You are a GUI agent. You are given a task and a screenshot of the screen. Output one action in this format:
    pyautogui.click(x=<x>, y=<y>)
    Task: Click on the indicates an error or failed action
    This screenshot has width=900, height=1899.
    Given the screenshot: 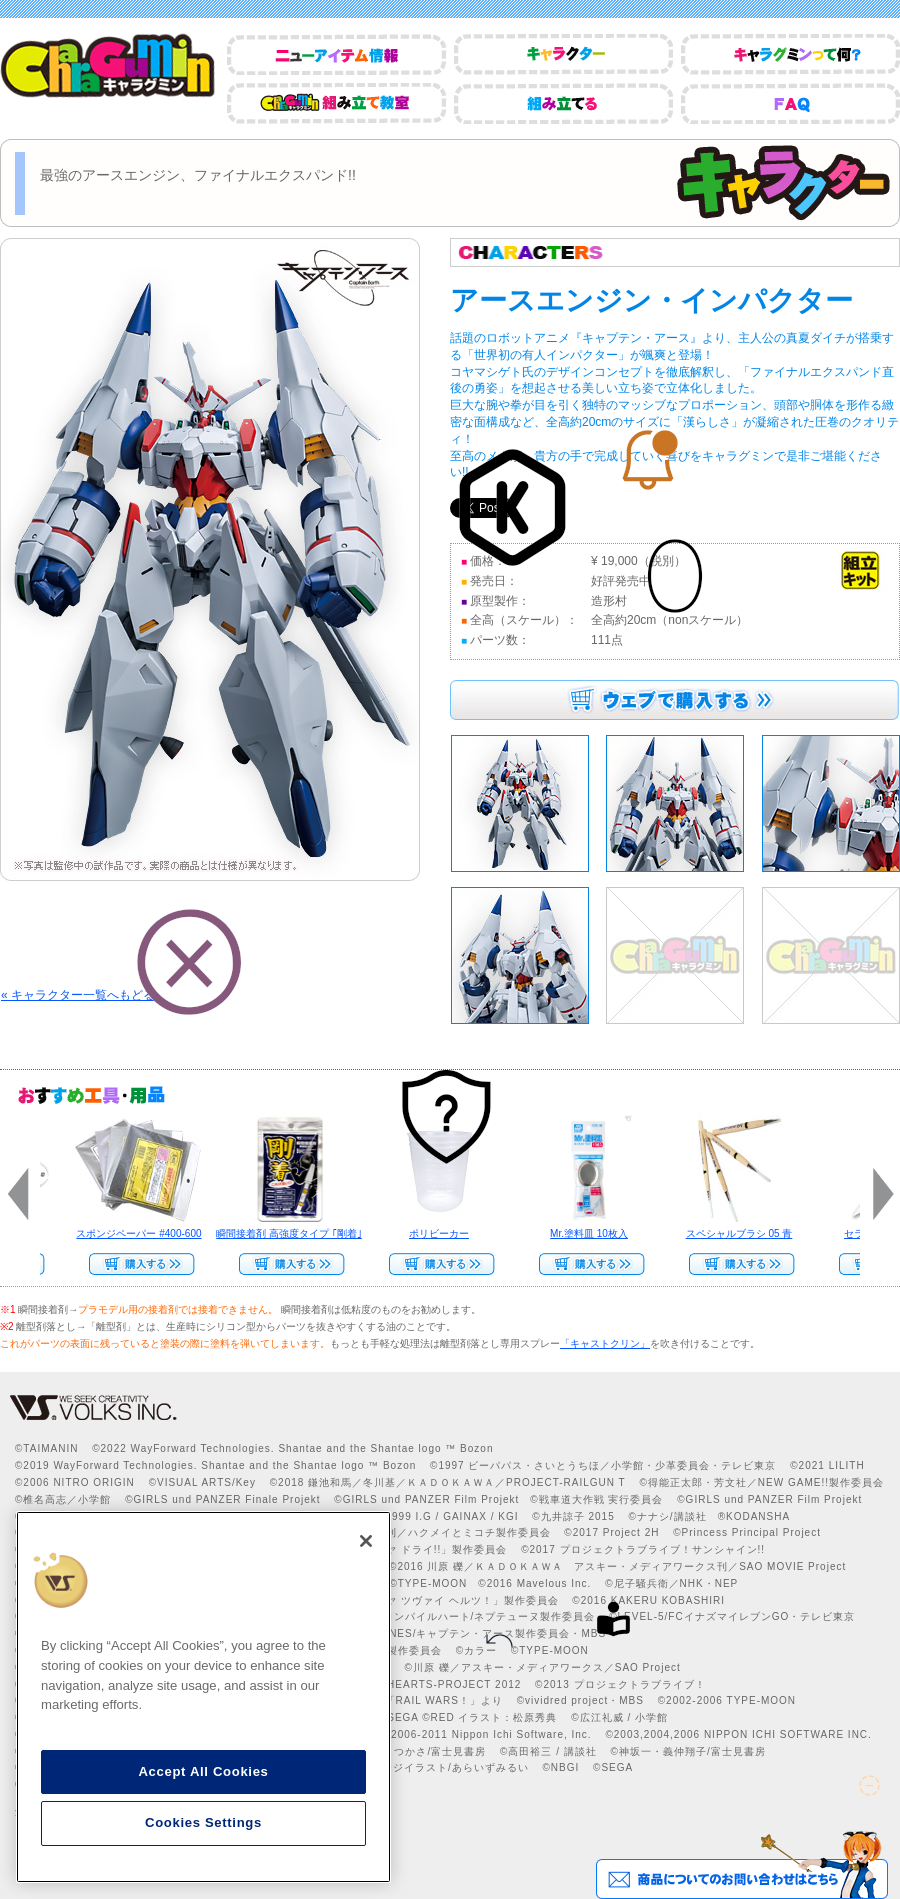 What is the action you would take?
    pyautogui.click(x=190, y=962)
    